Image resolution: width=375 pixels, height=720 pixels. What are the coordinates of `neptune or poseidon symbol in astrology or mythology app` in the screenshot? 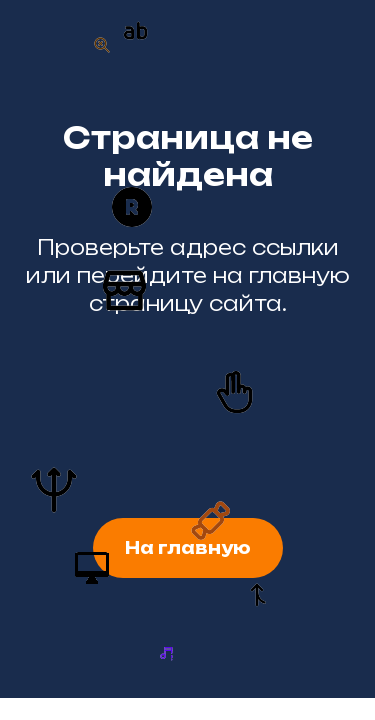 It's located at (54, 490).